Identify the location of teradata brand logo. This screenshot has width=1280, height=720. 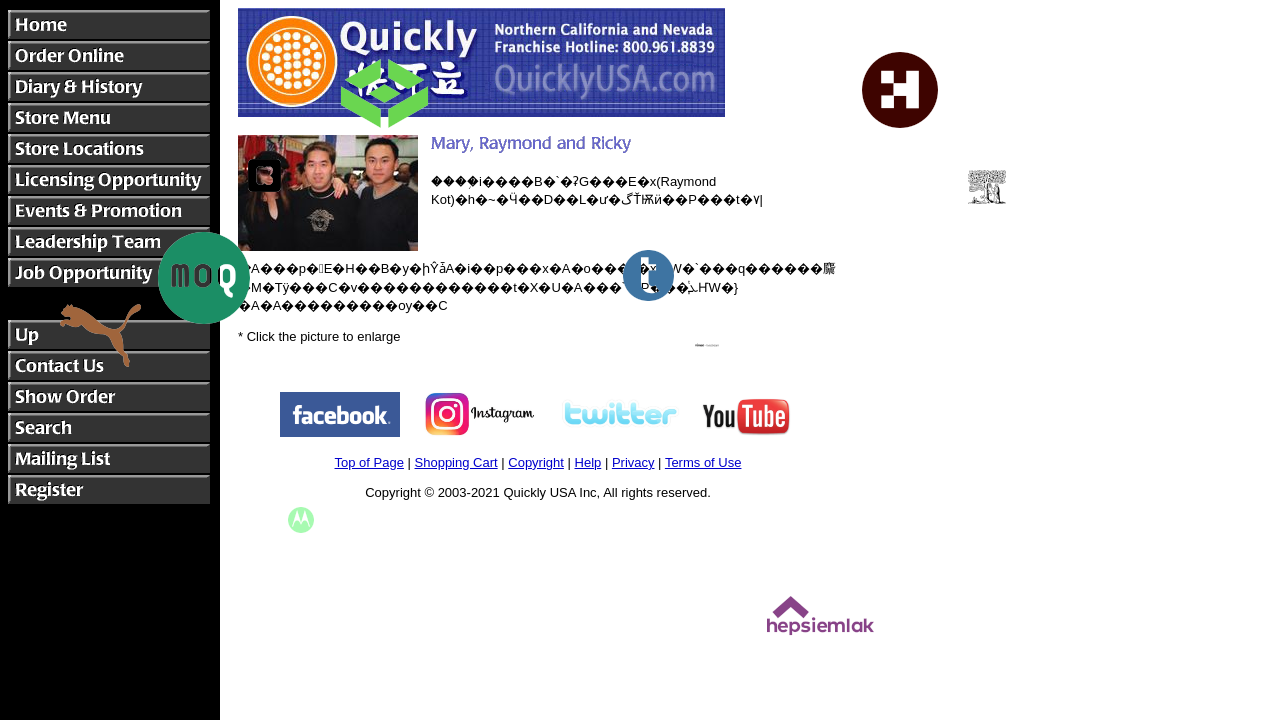
(648, 275).